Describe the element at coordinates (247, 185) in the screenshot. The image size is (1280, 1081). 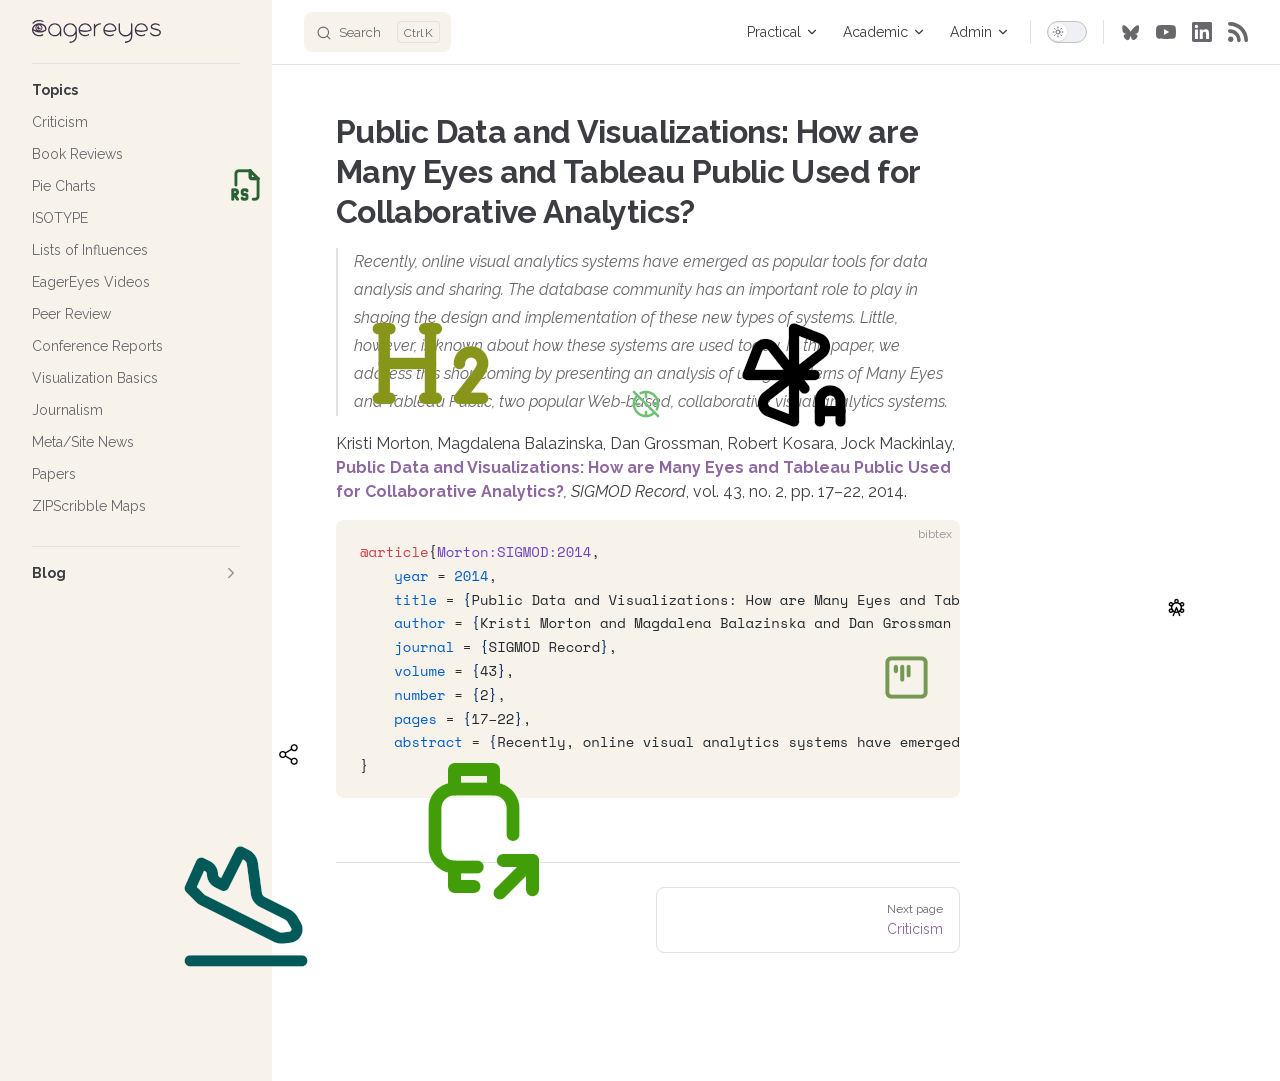
I see `rust source code file` at that location.